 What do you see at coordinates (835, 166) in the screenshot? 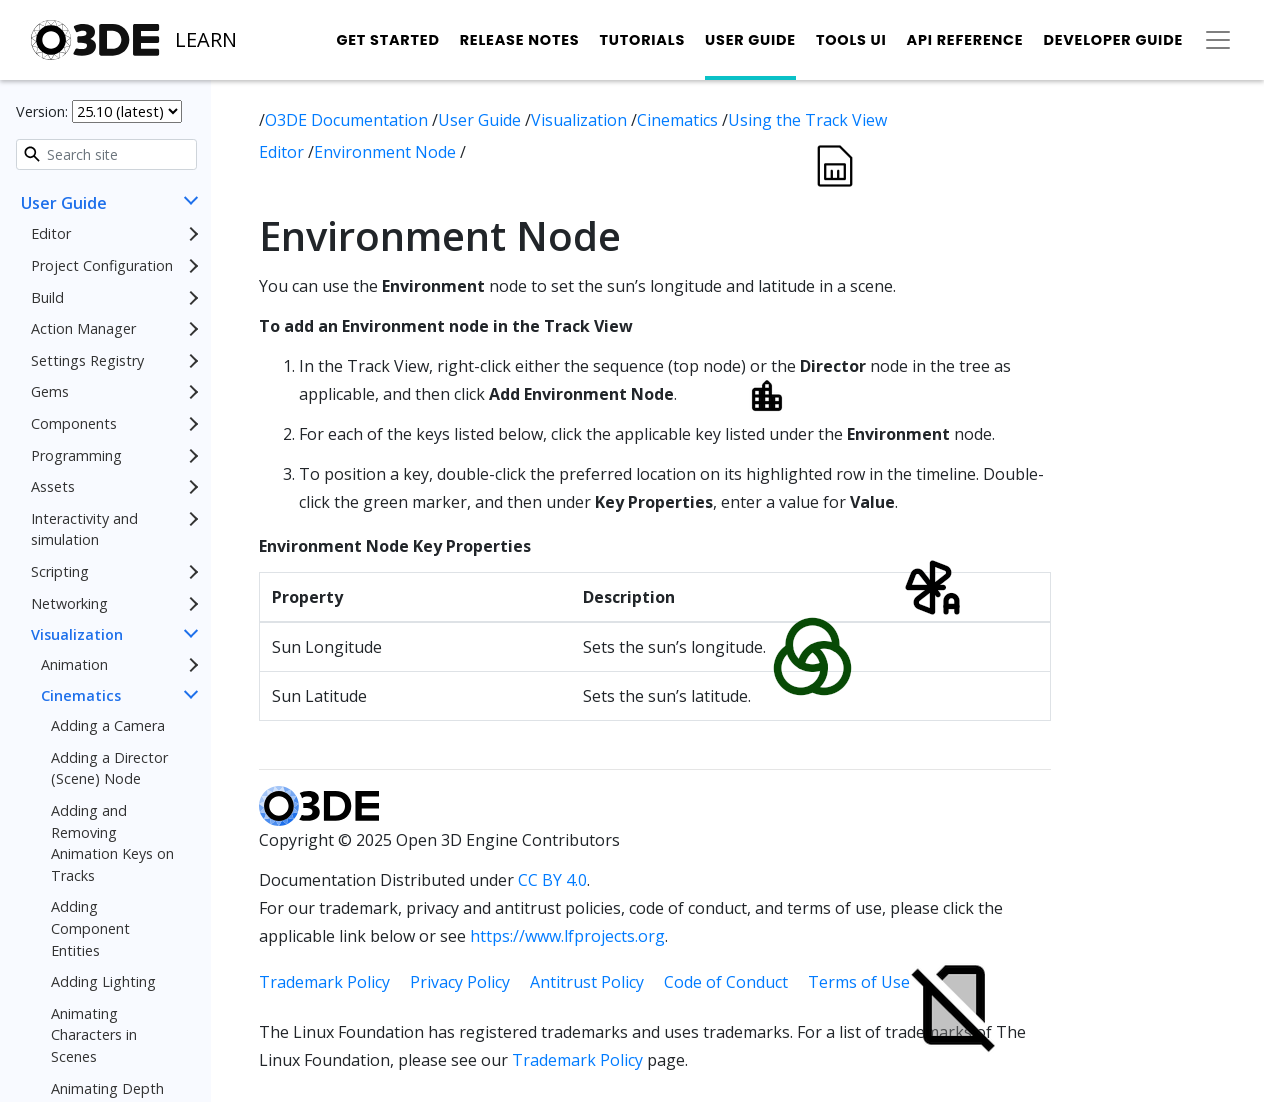
I see `manage sim card settings` at bounding box center [835, 166].